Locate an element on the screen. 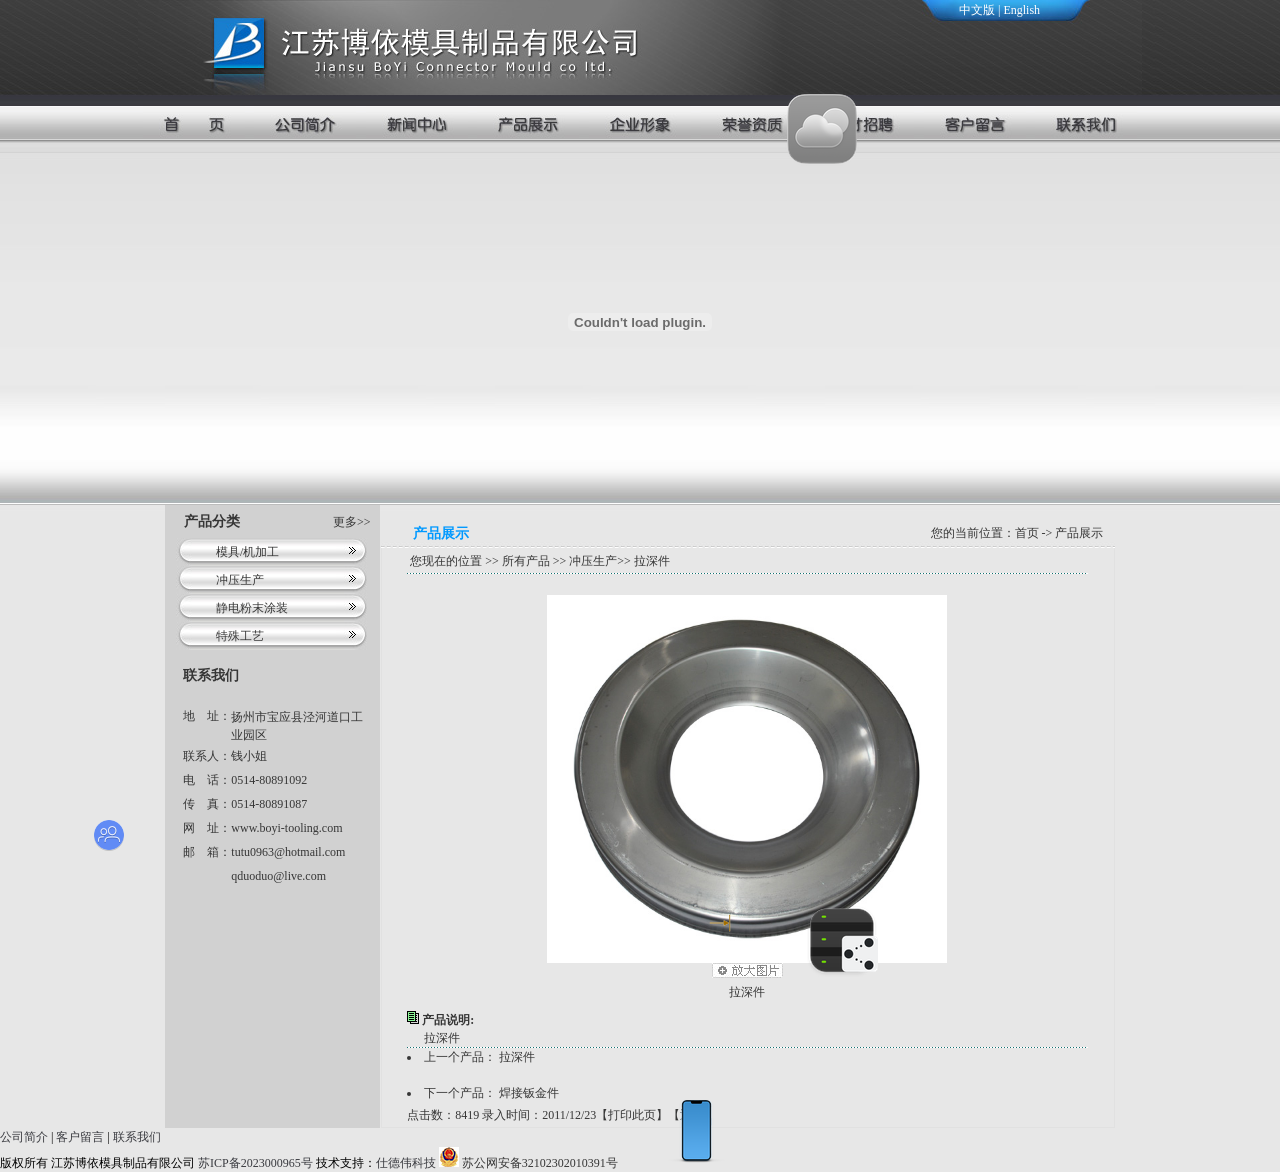 This screenshot has height=1172, width=1280. iPhone 13 device icon is located at coordinates (696, 1131).